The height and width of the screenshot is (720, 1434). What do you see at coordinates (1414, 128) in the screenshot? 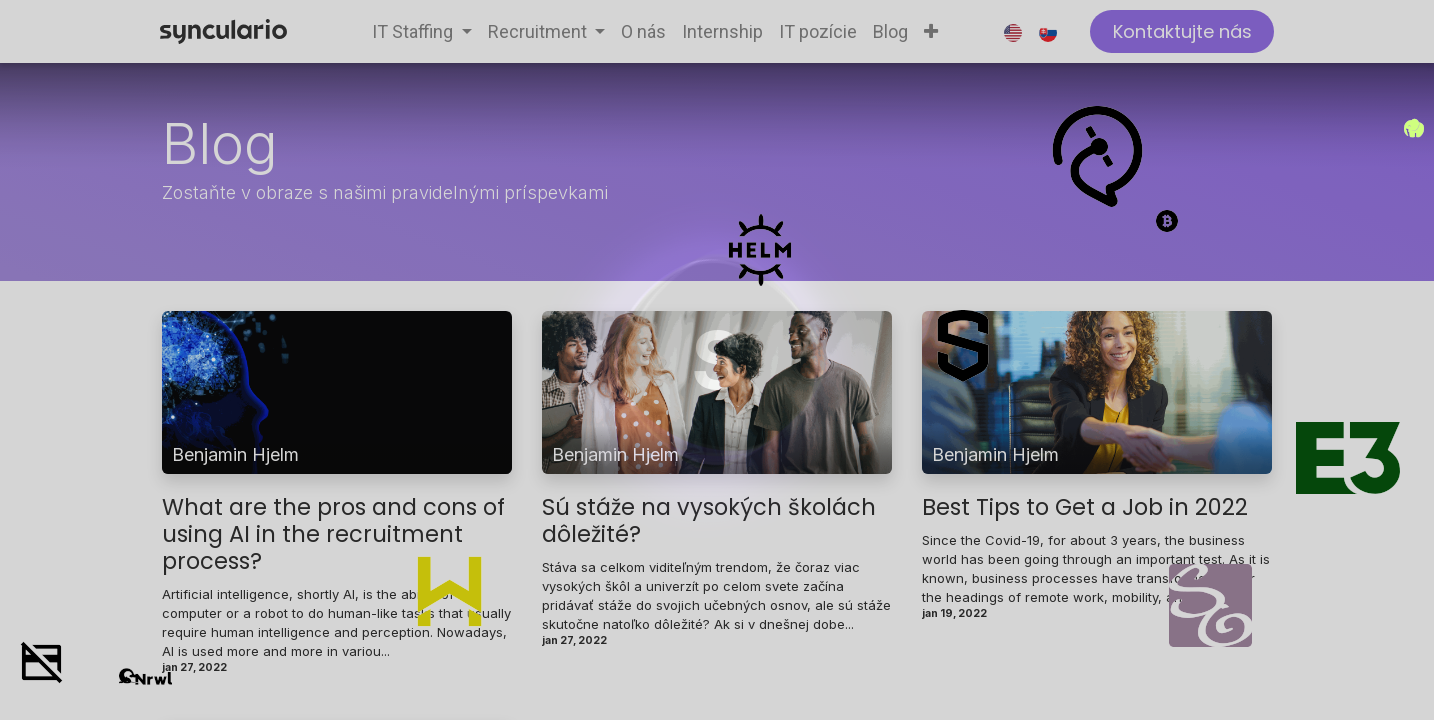
I see `open laragon local development environment` at bounding box center [1414, 128].